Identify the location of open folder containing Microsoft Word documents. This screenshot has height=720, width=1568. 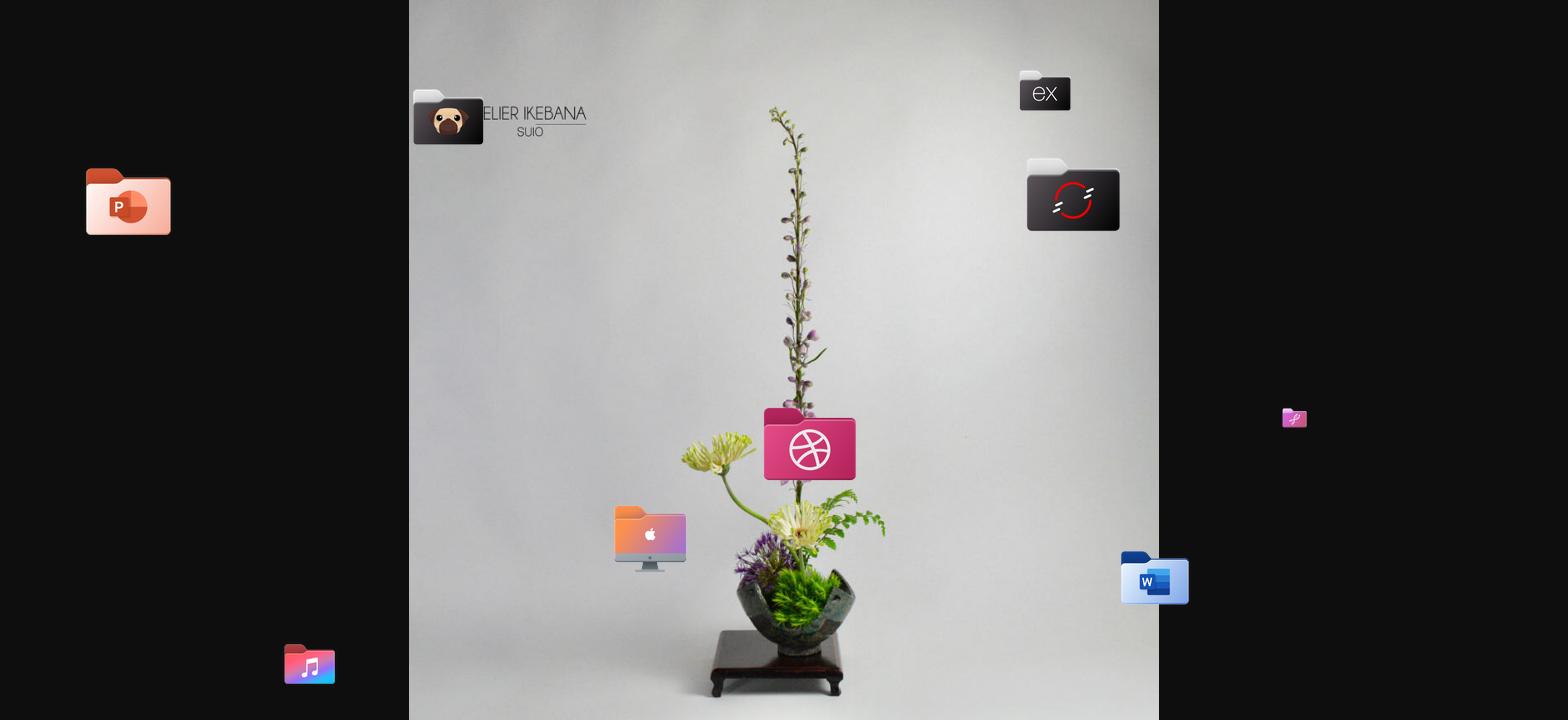
(1154, 579).